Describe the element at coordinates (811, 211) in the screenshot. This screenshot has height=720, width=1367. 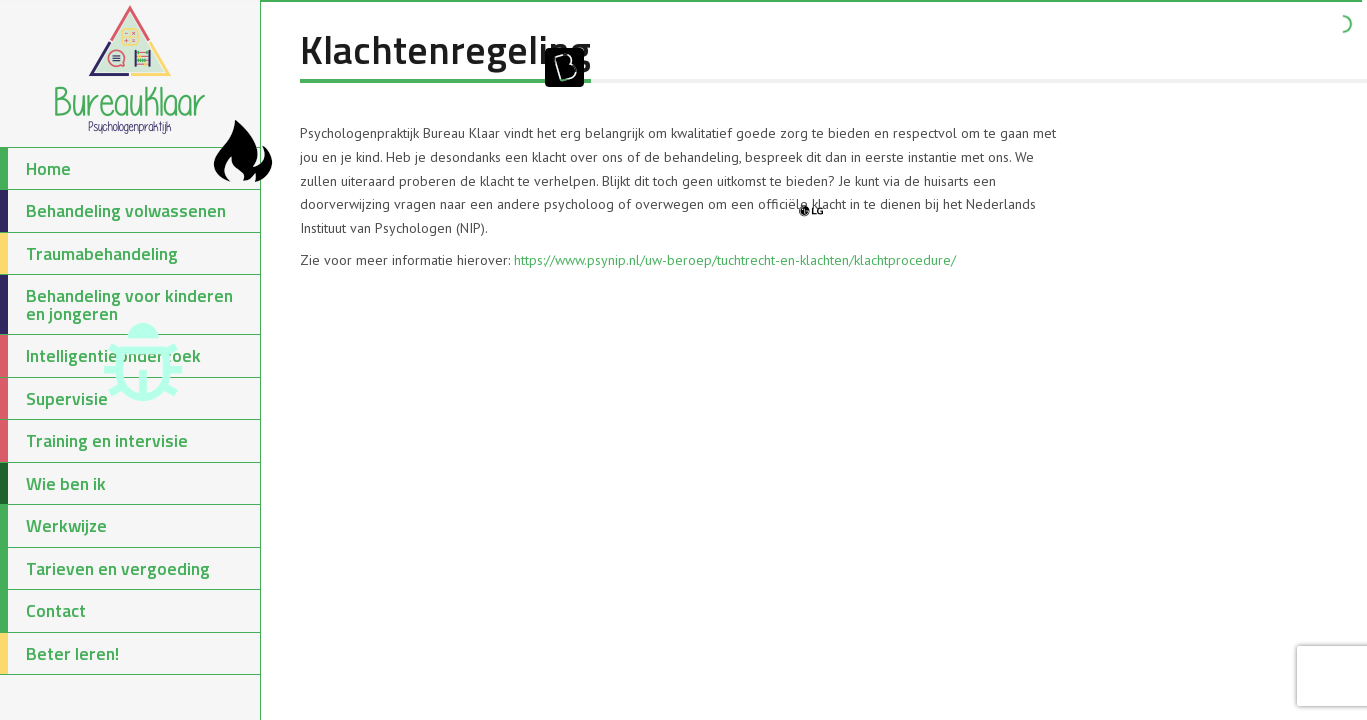
I see `LG brand logo or product identifier` at that location.